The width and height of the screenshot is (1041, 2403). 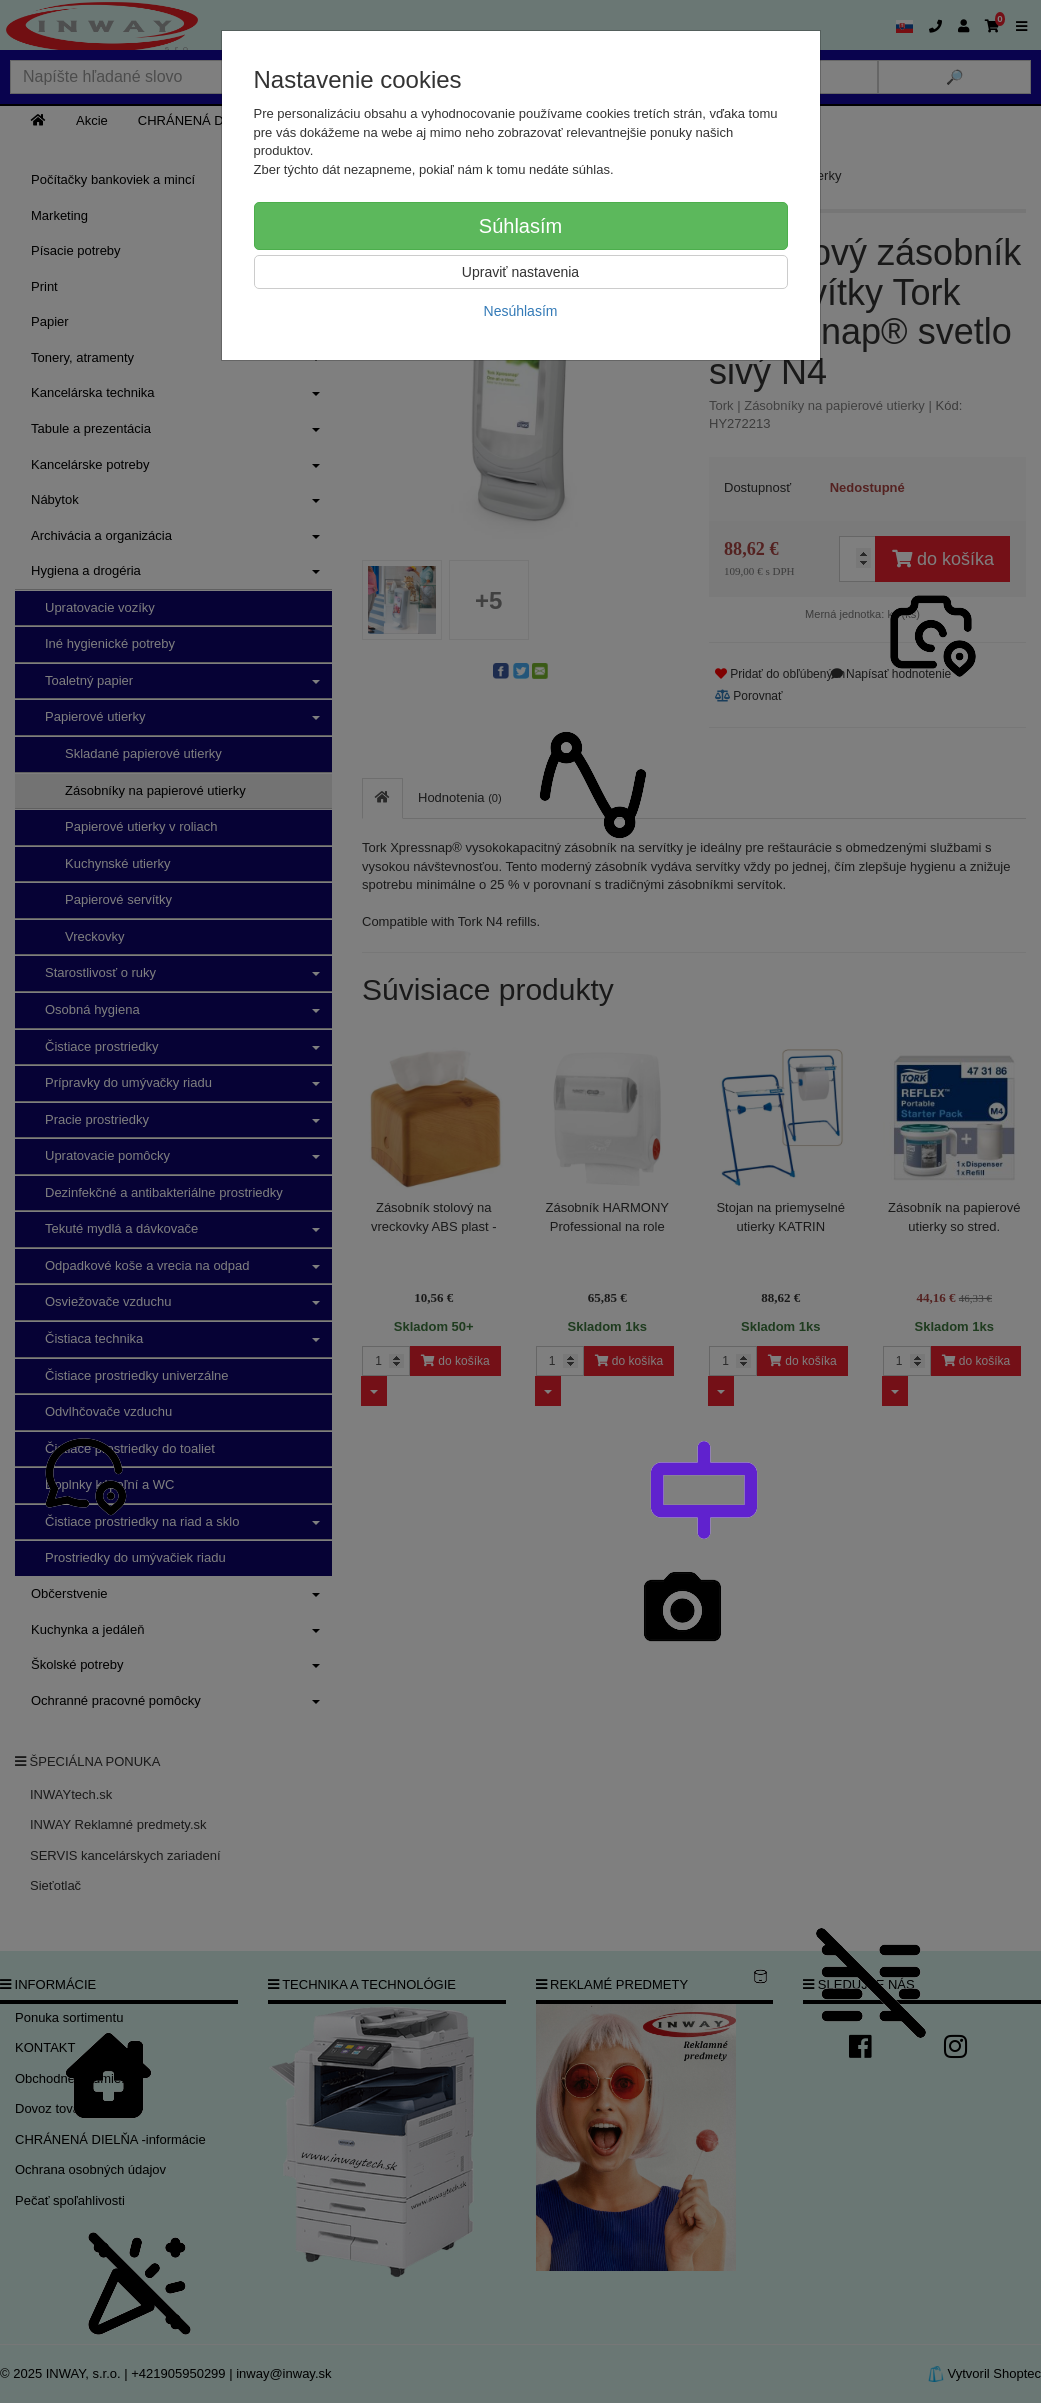 I want to click on disable celebration effects, so click(x=139, y=2283).